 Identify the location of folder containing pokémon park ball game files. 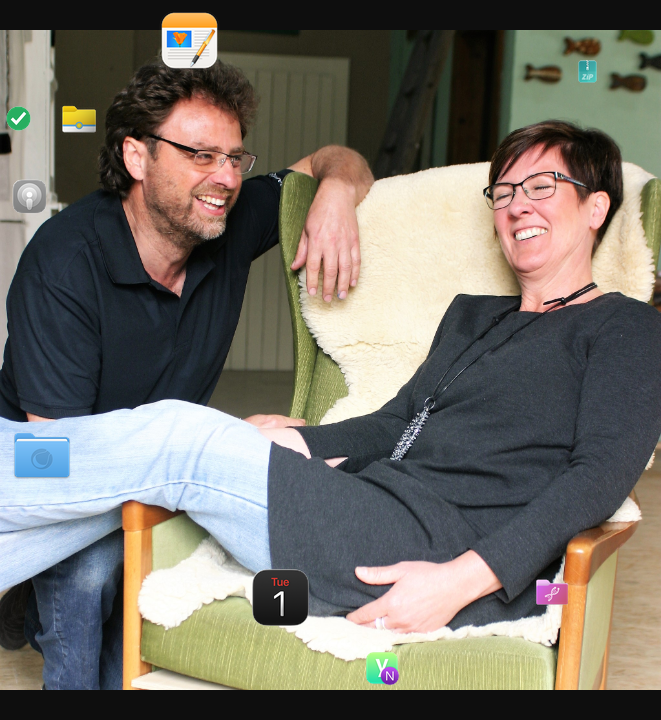
(79, 120).